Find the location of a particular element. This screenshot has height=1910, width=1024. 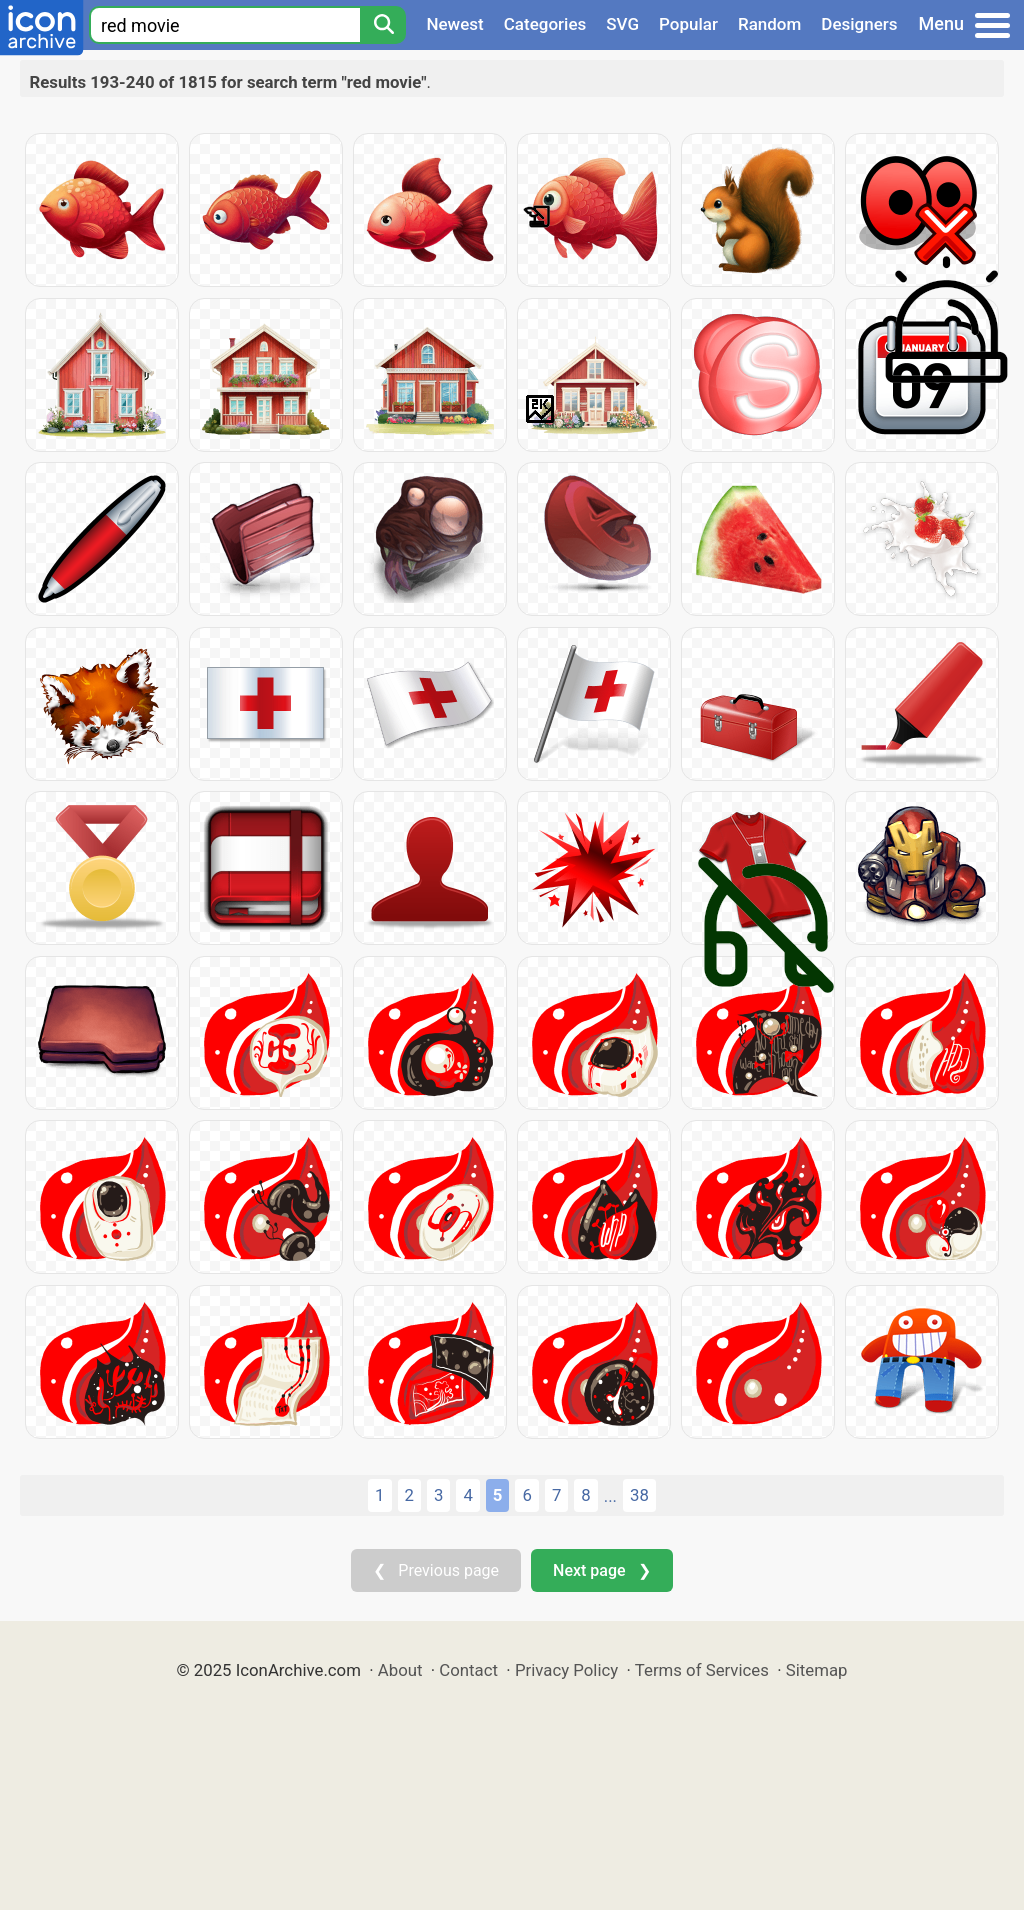

mute or disable audio output is located at coordinates (766, 925).